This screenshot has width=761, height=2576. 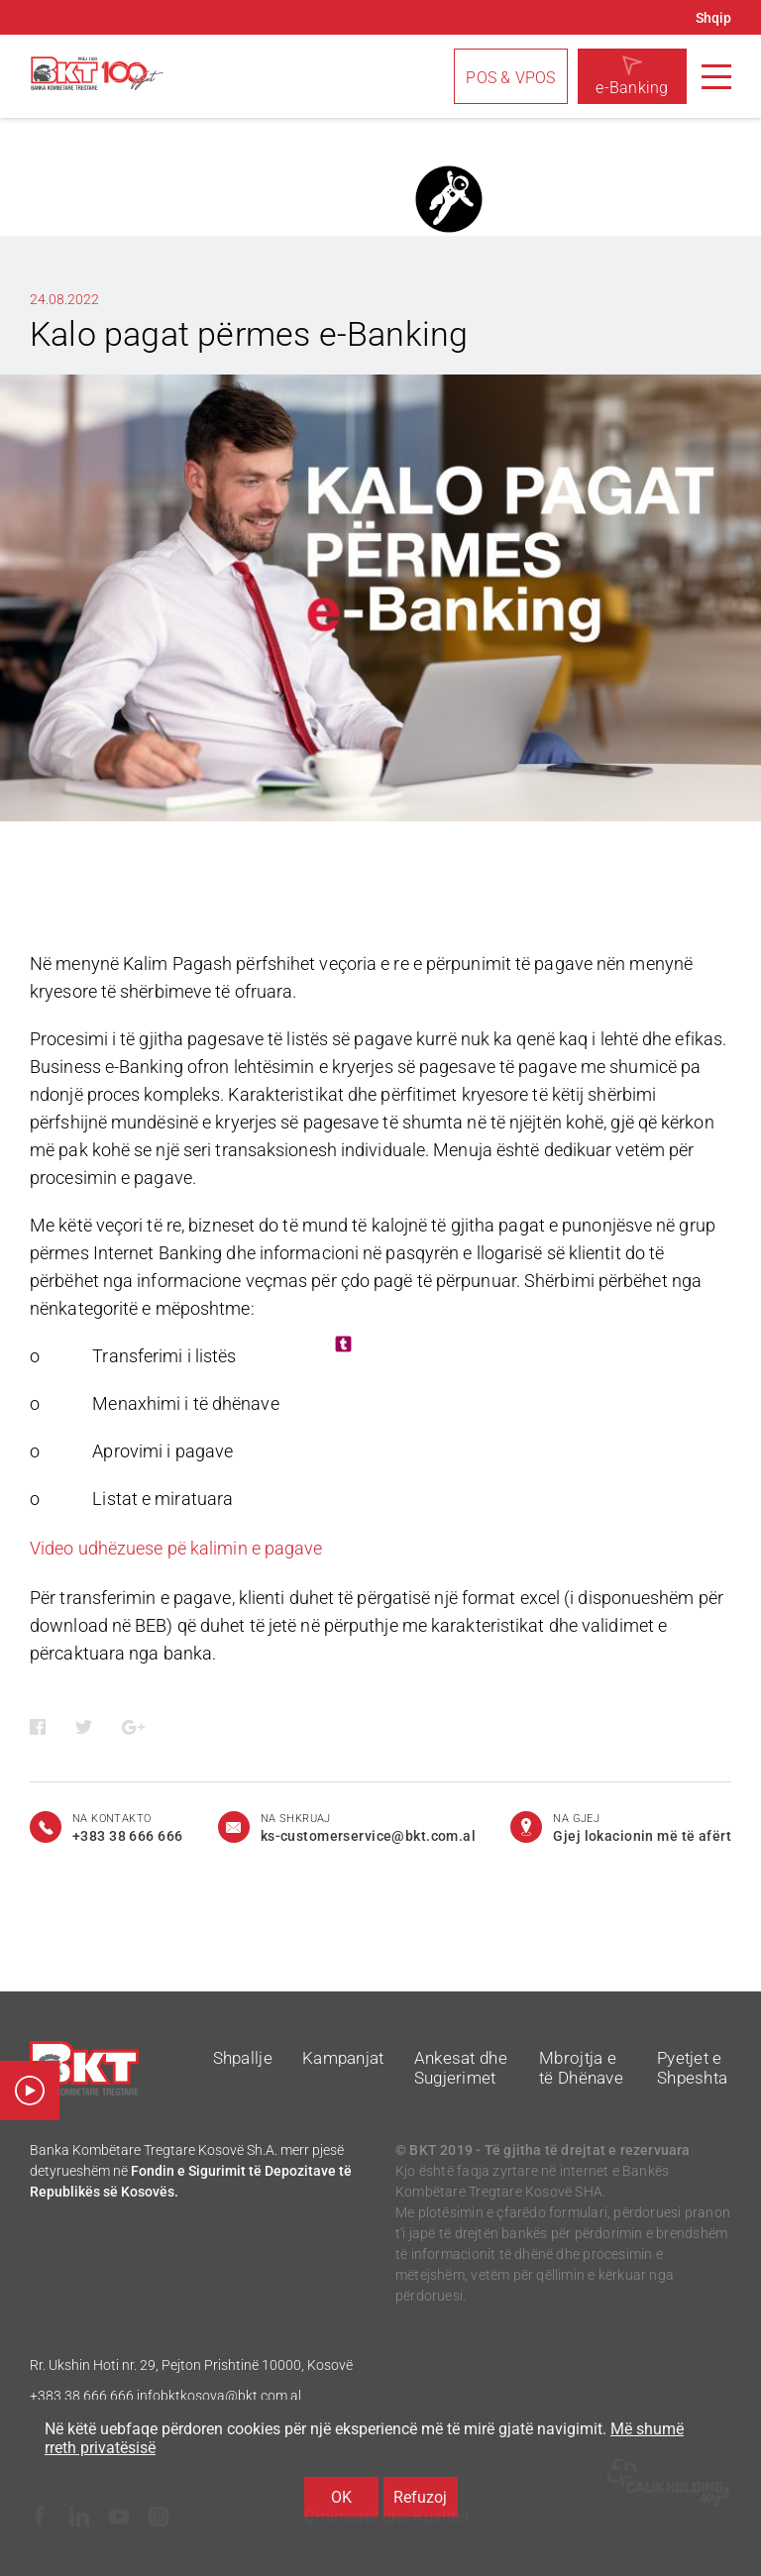 I want to click on grav CMS platform logo, so click(x=449, y=199).